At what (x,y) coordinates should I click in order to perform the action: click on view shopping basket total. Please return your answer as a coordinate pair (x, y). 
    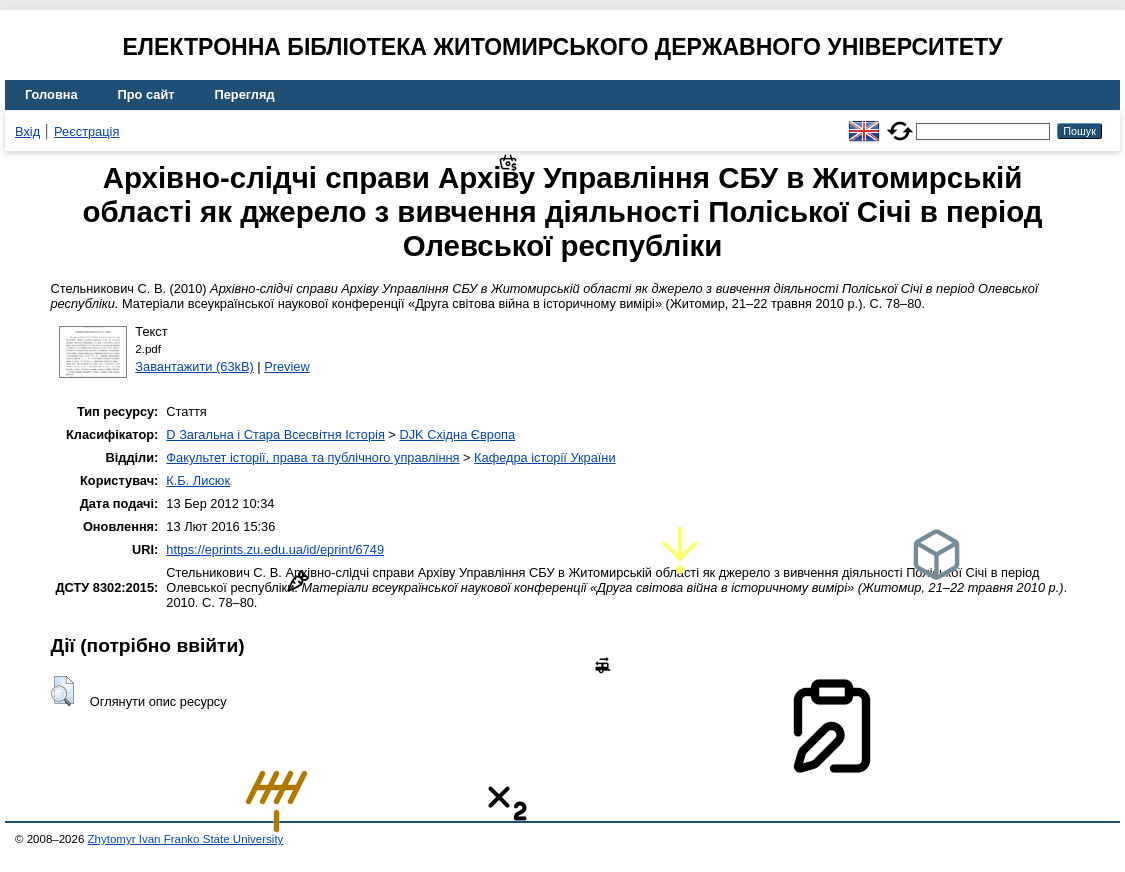
    Looking at the image, I should click on (508, 162).